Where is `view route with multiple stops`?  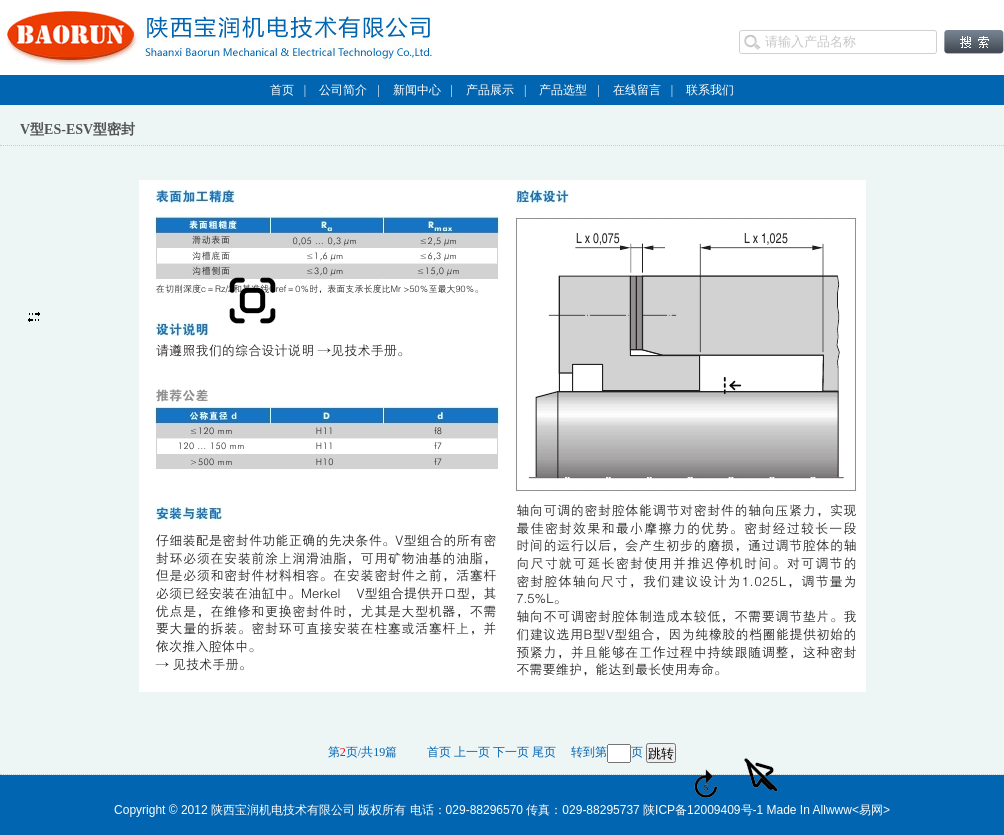 view route with multiple stops is located at coordinates (34, 317).